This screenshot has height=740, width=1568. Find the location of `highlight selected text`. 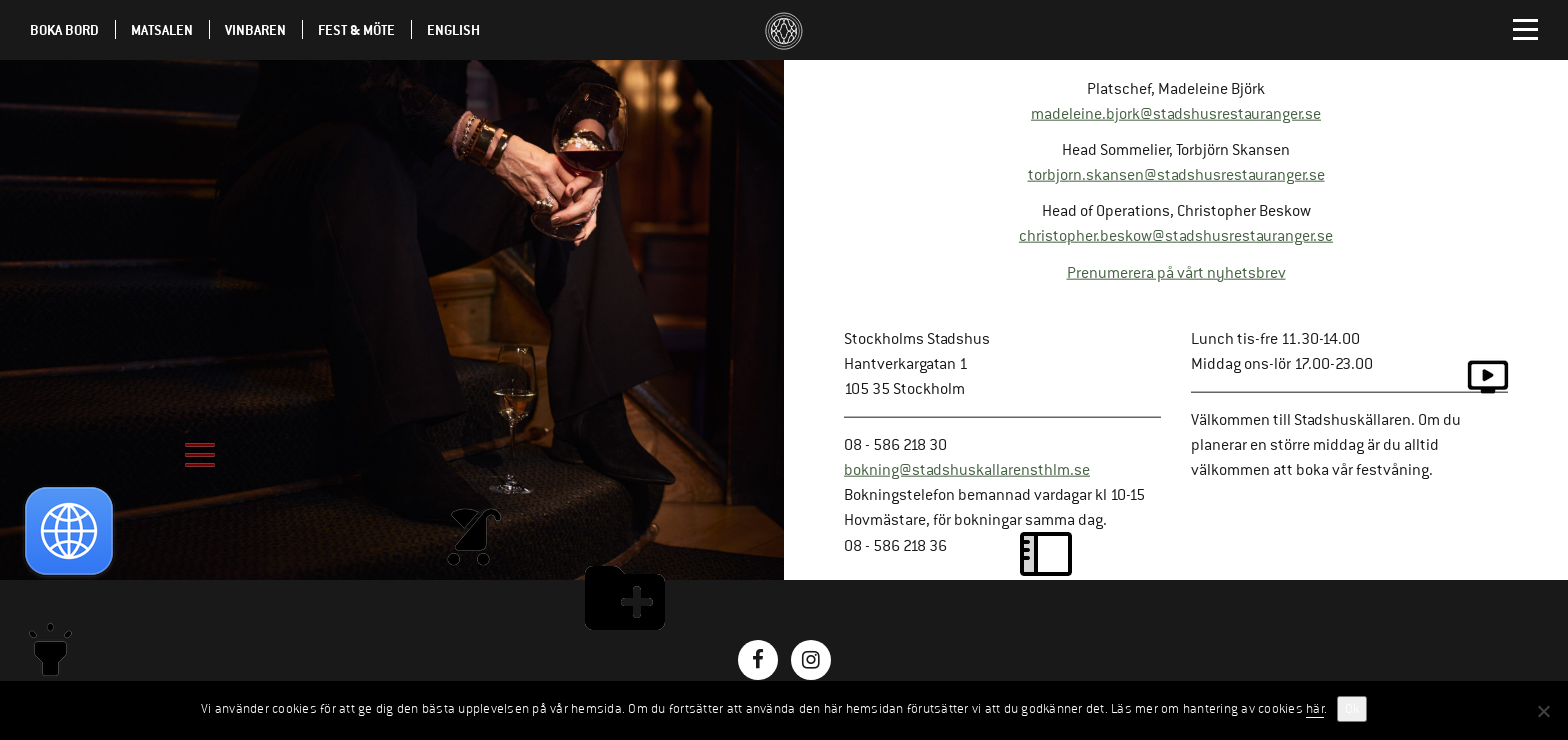

highlight selected text is located at coordinates (50, 649).